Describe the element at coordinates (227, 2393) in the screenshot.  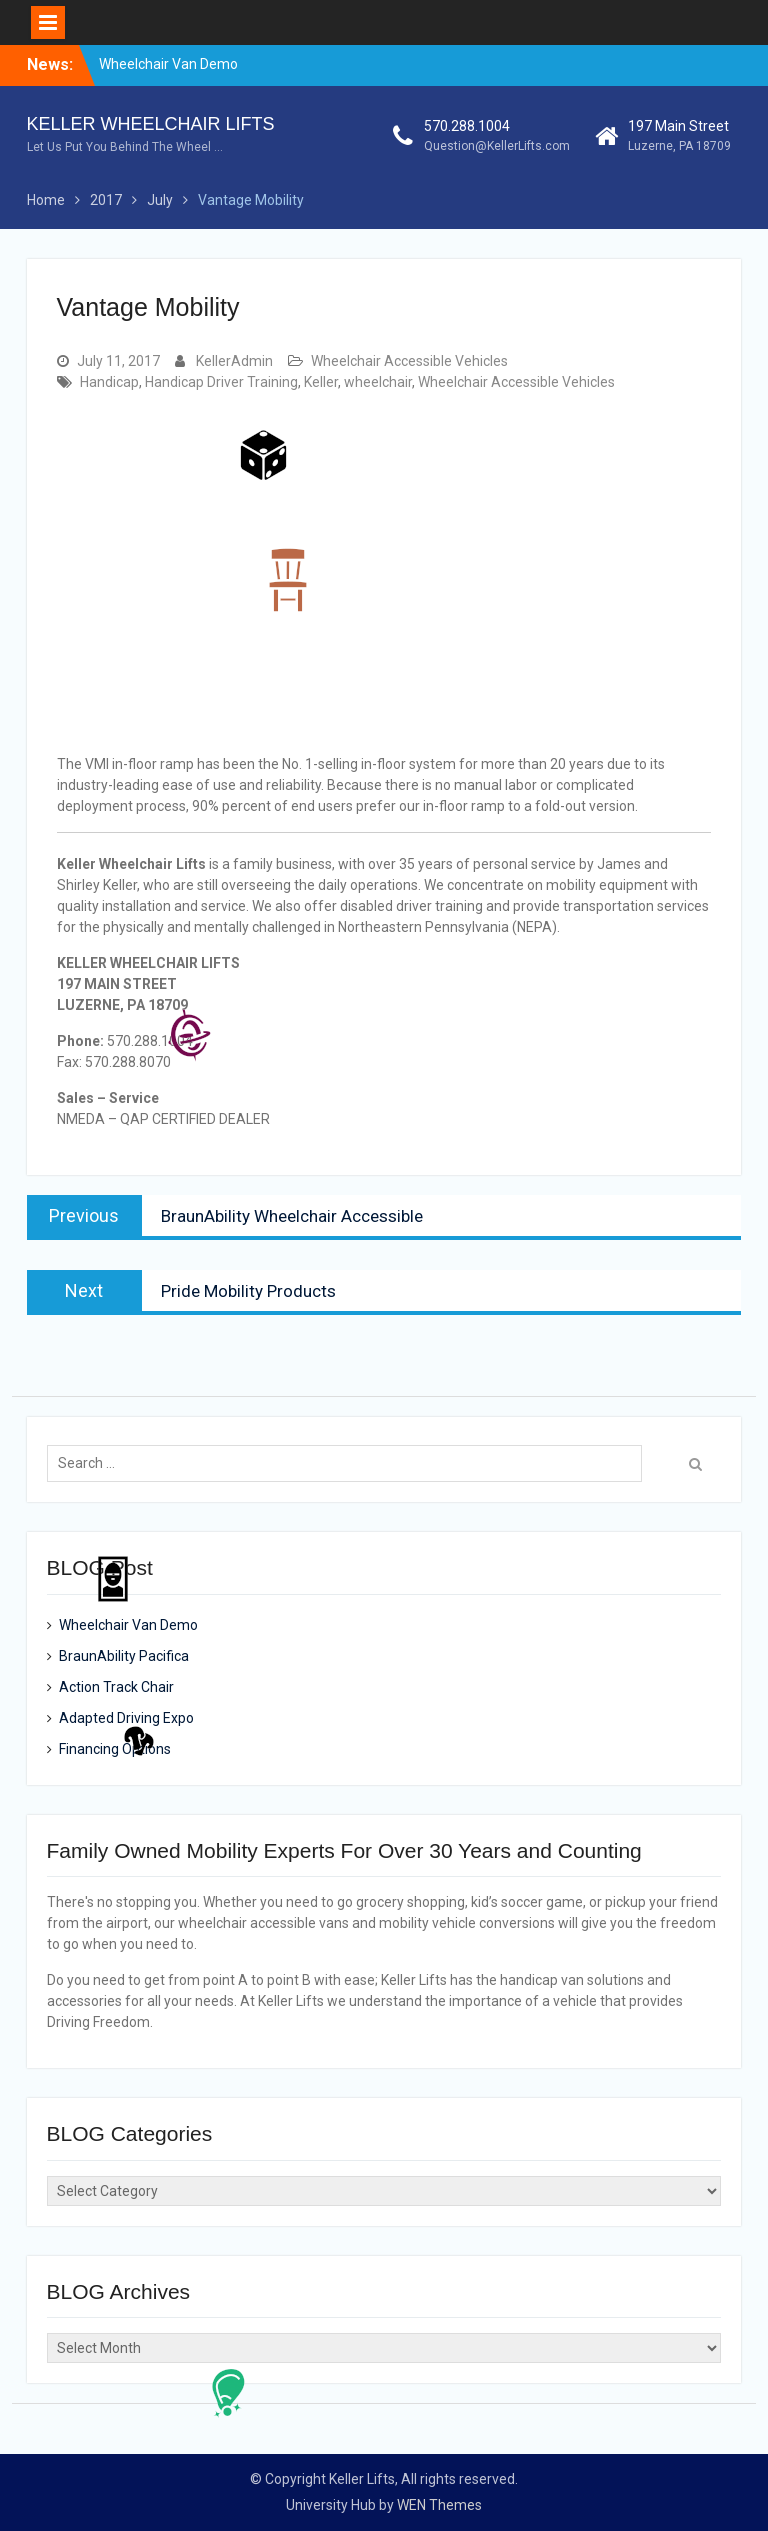
I see `browse jewelry or accessories` at that location.